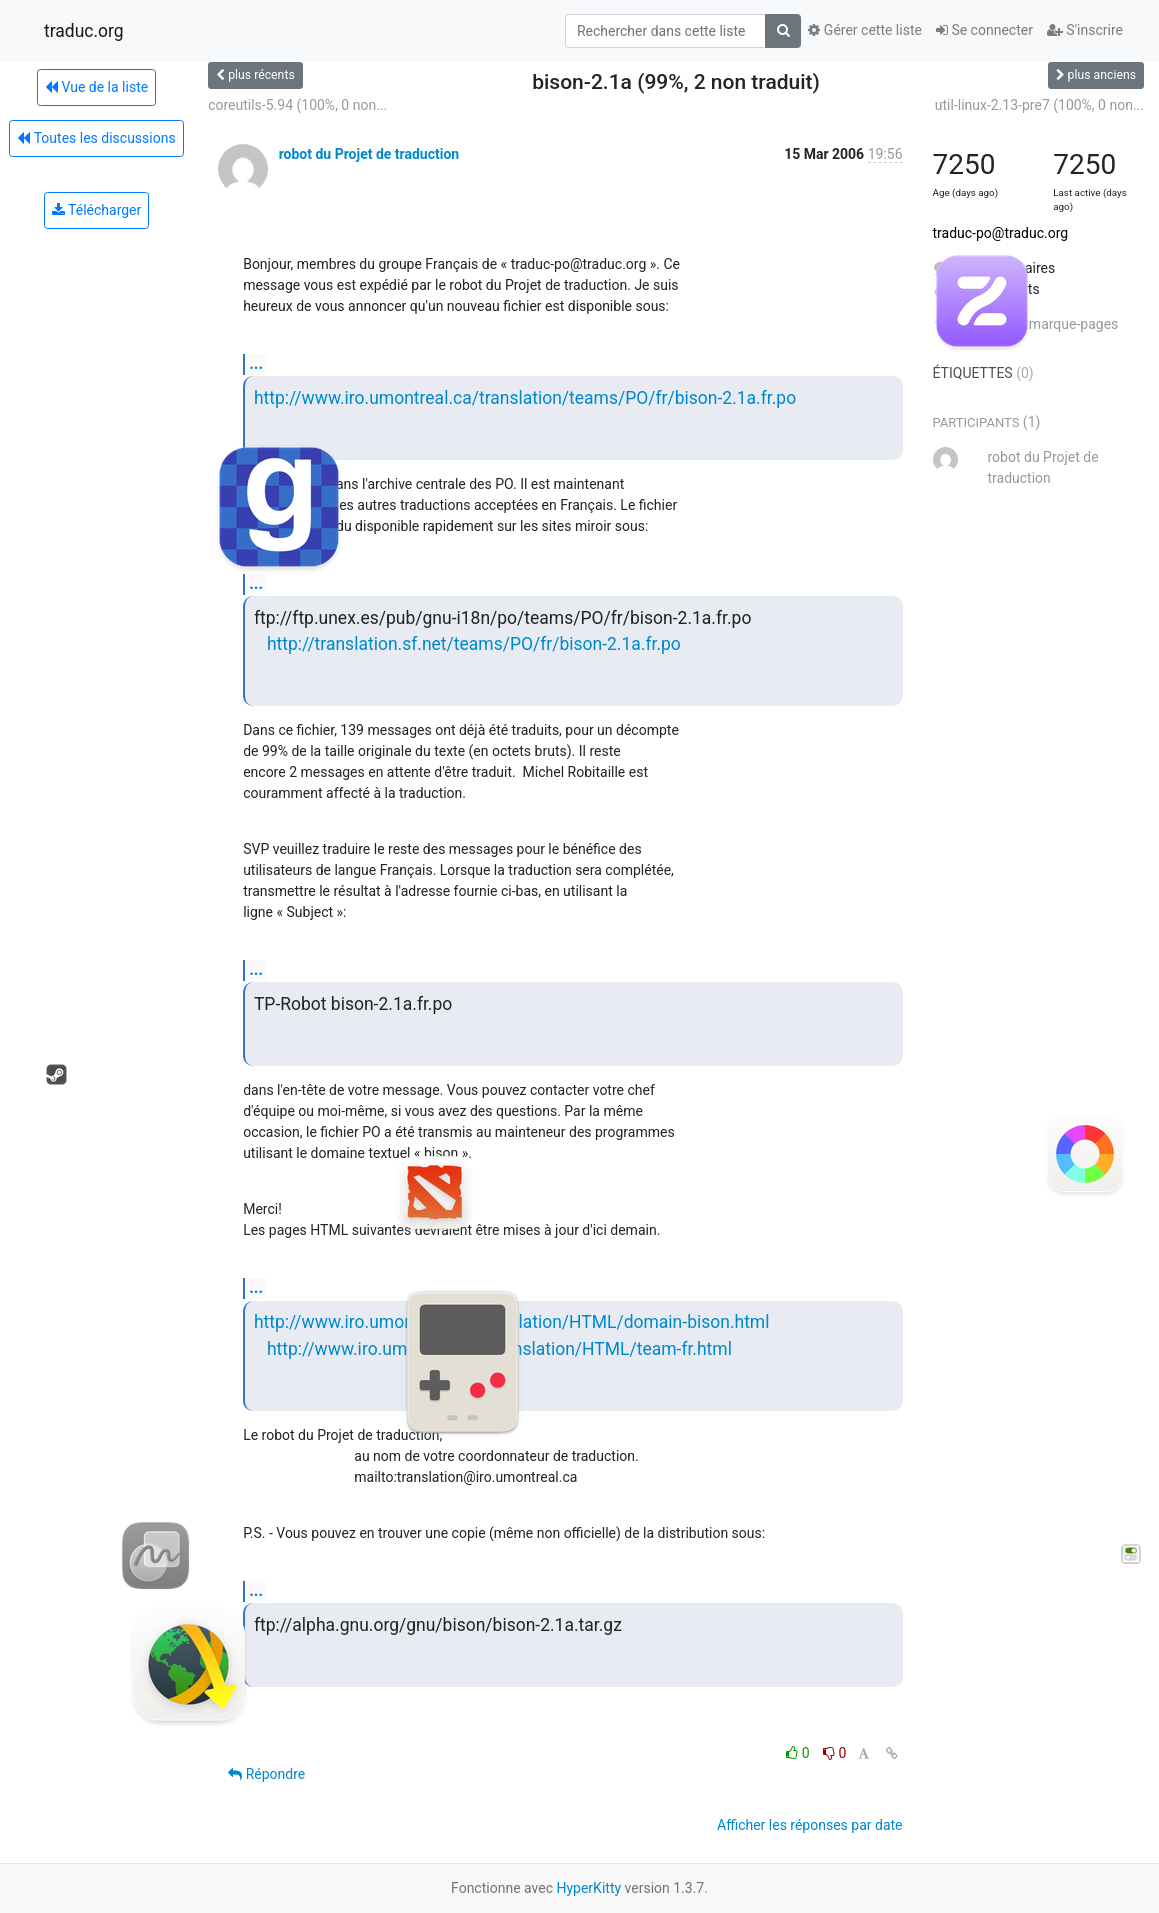  Describe the element at coordinates (982, 301) in the screenshot. I see `open zen browser (twilight theme)` at that location.